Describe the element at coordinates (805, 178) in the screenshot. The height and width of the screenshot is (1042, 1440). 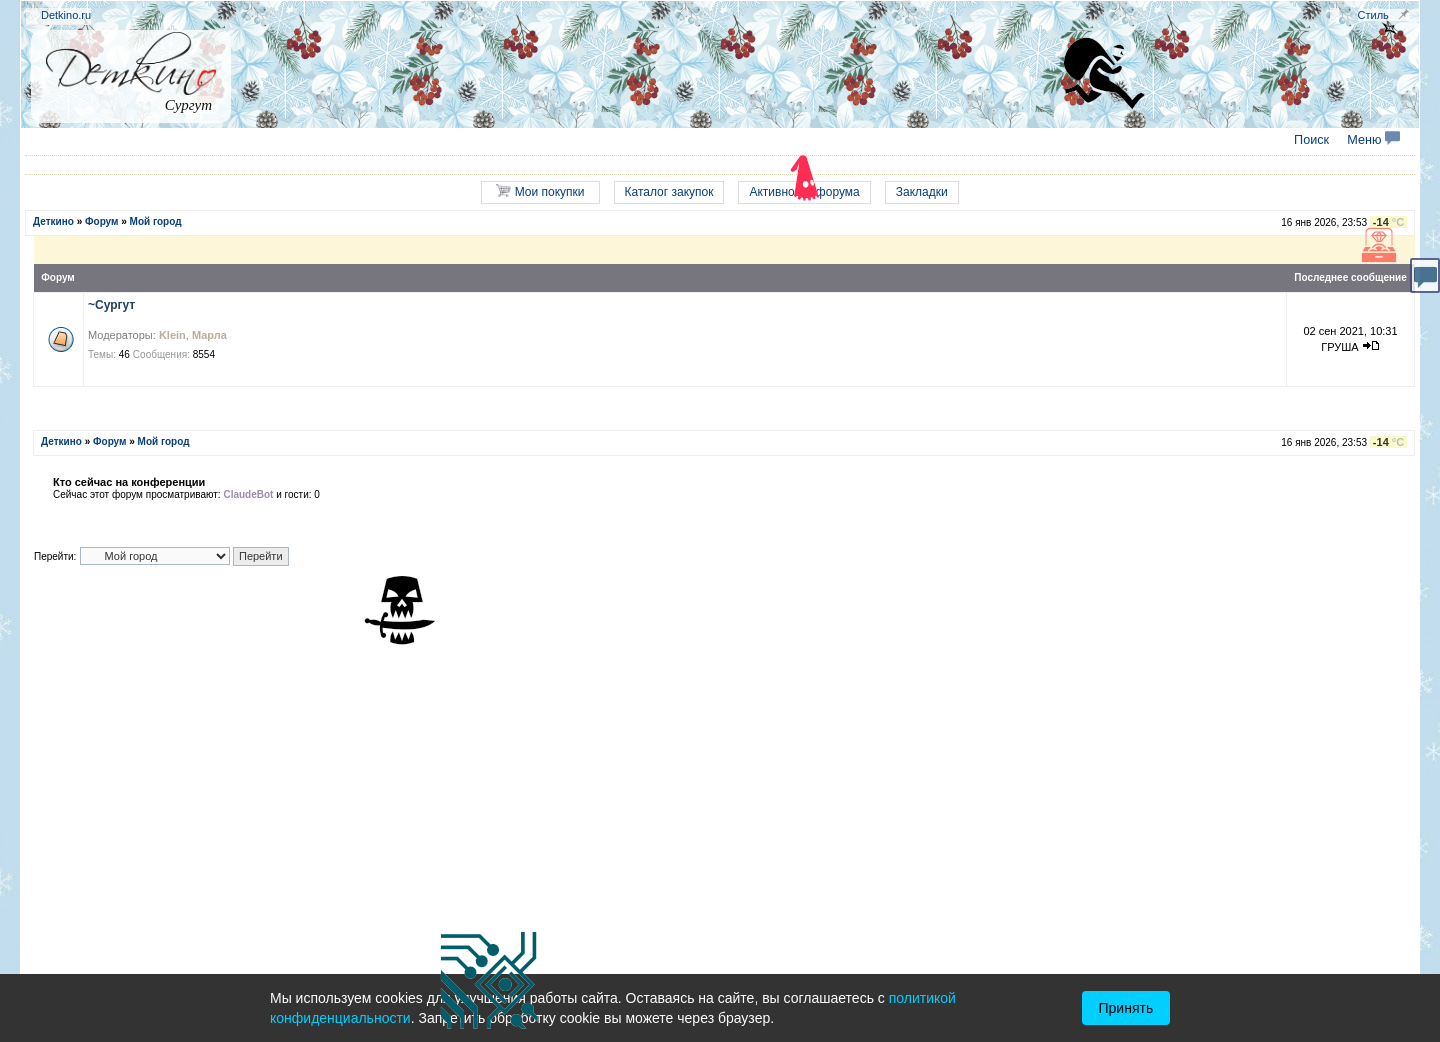
I see `select cultist character class` at that location.